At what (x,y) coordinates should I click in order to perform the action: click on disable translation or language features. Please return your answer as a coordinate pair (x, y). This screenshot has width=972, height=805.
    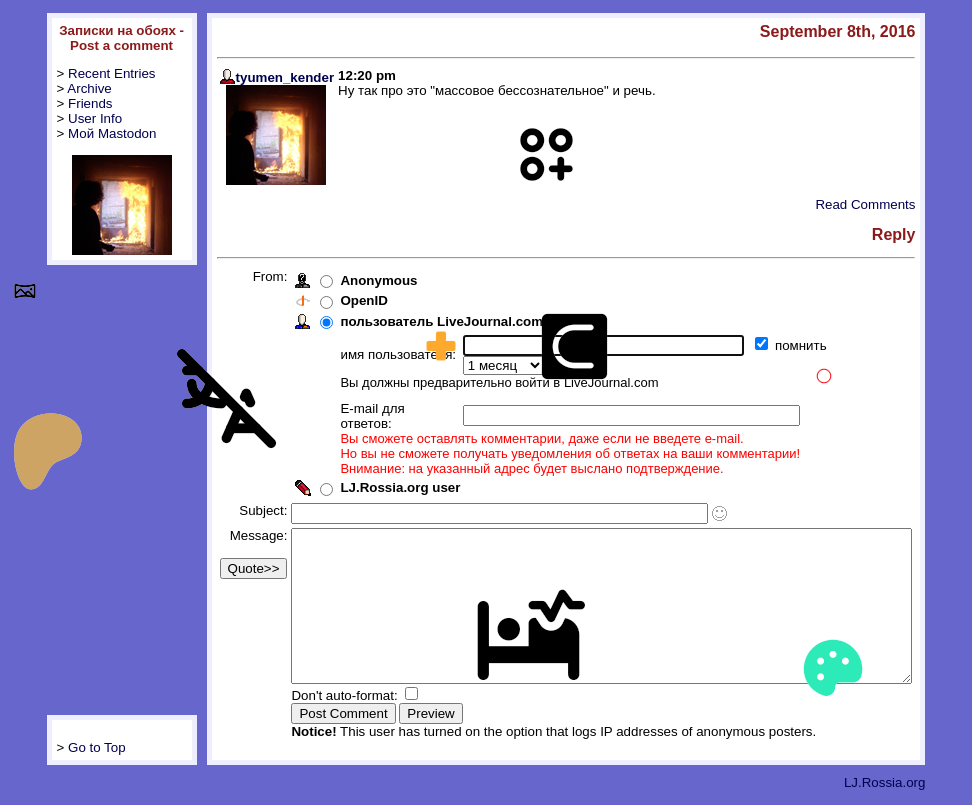
    Looking at the image, I should click on (226, 398).